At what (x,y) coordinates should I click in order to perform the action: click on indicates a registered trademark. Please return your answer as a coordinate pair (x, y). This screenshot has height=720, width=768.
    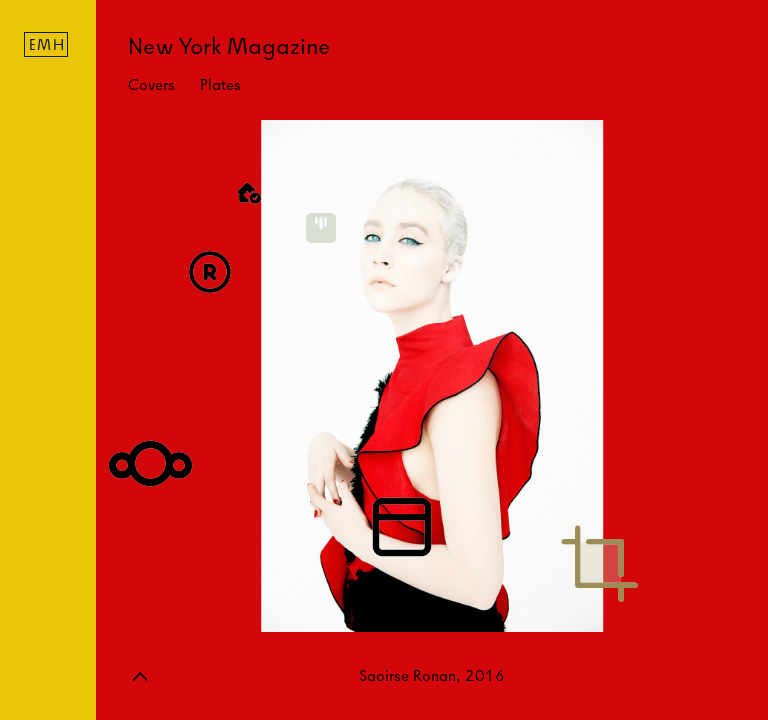
    Looking at the image, I should click on (210, 272).